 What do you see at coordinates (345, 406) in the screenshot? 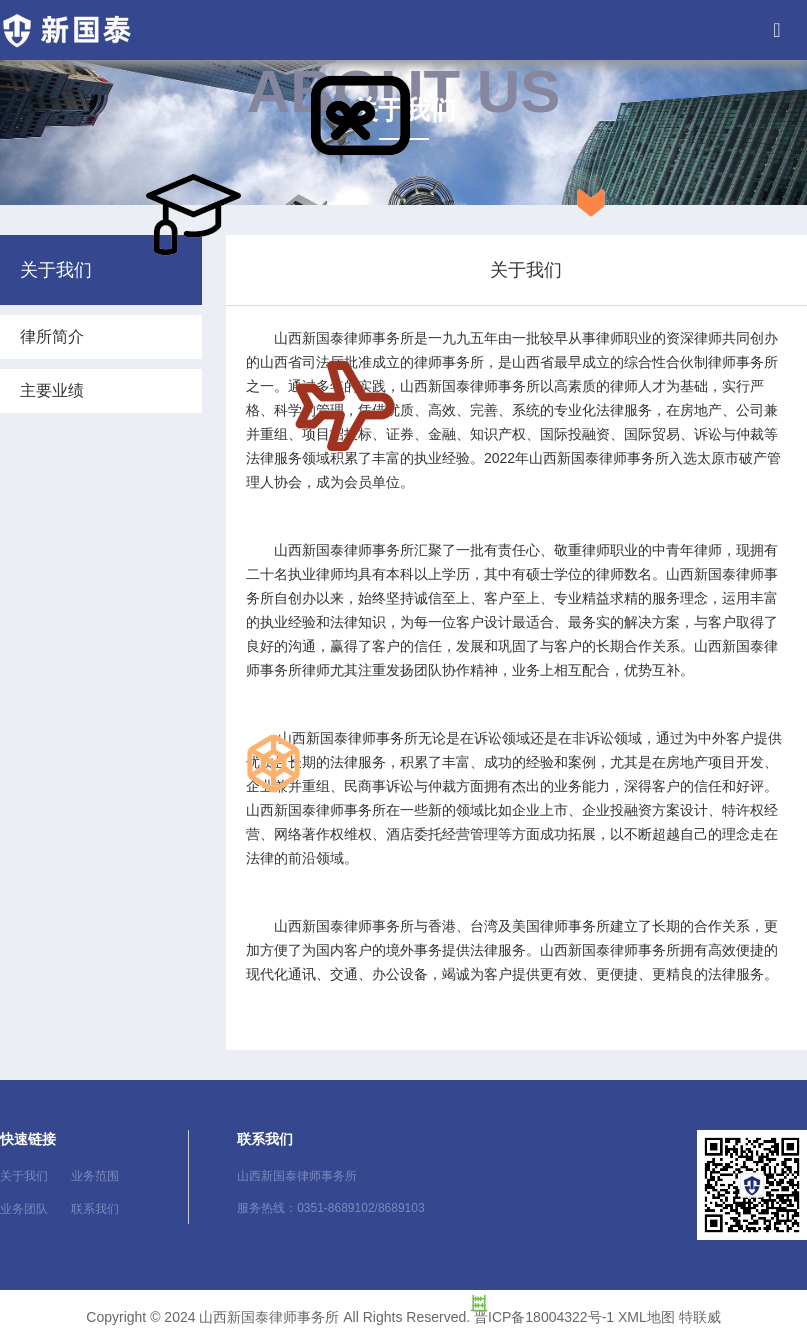
I see `enable airplane mode` at bounding box center [345, 406].